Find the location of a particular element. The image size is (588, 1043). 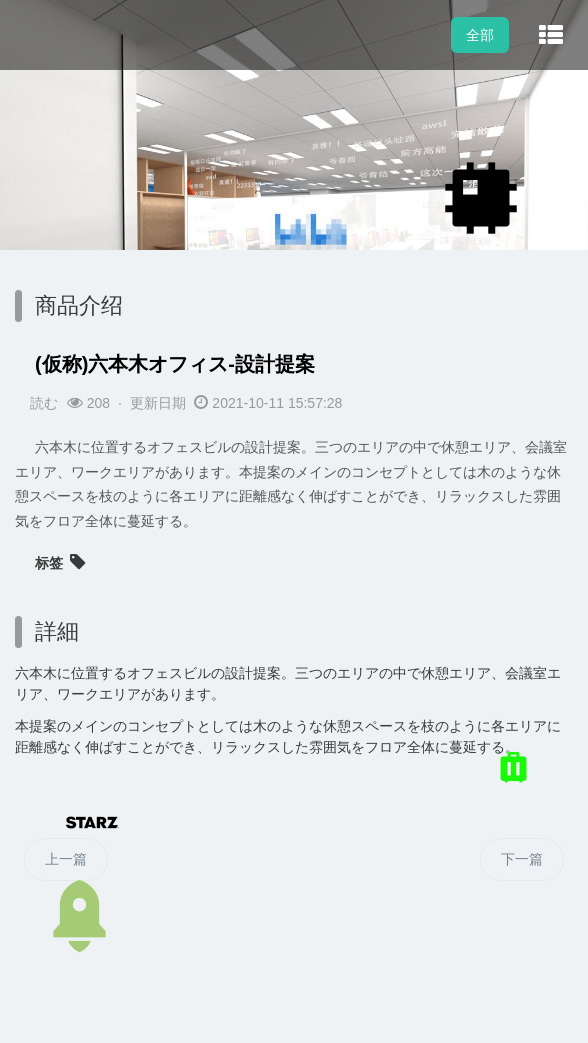

view CPU or processor information is located at coordinates (481, 198).